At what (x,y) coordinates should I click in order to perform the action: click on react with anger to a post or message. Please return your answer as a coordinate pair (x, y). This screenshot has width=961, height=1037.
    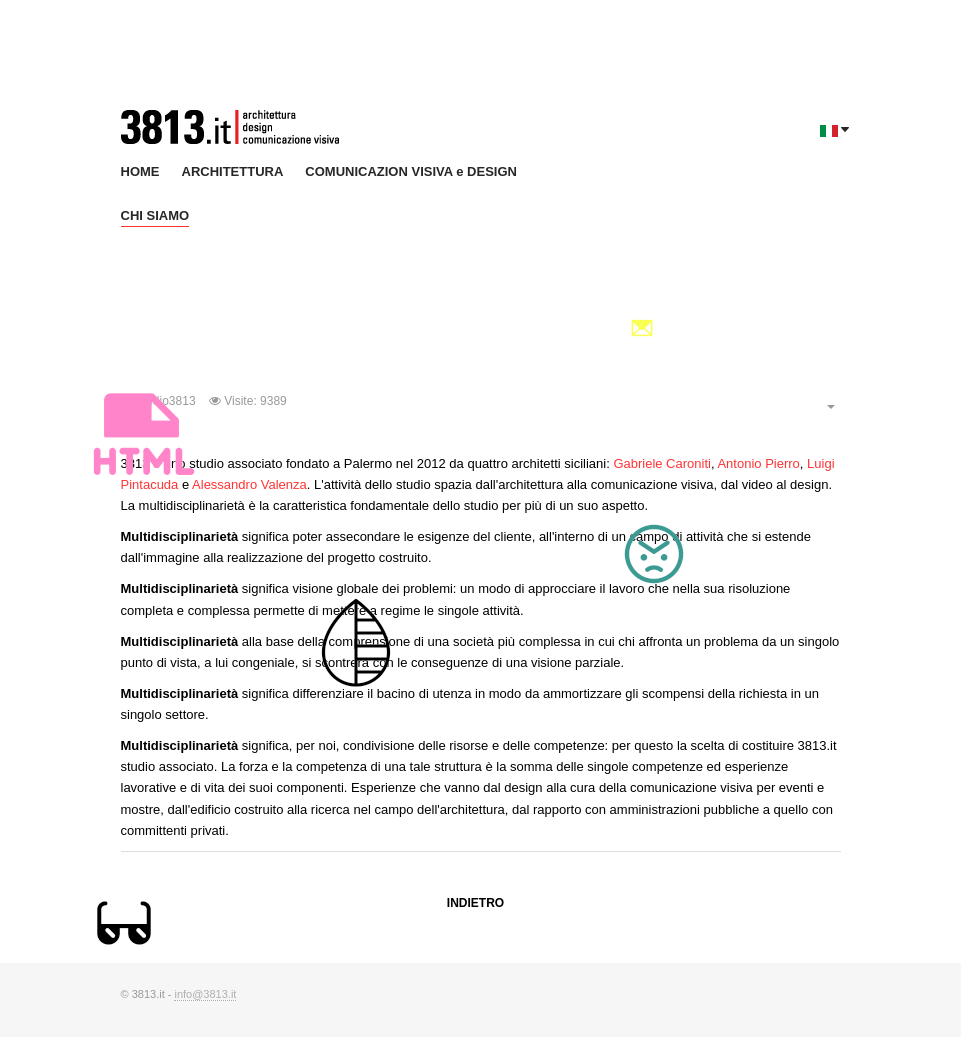
    Looking at the image, I should click on (654, 554).